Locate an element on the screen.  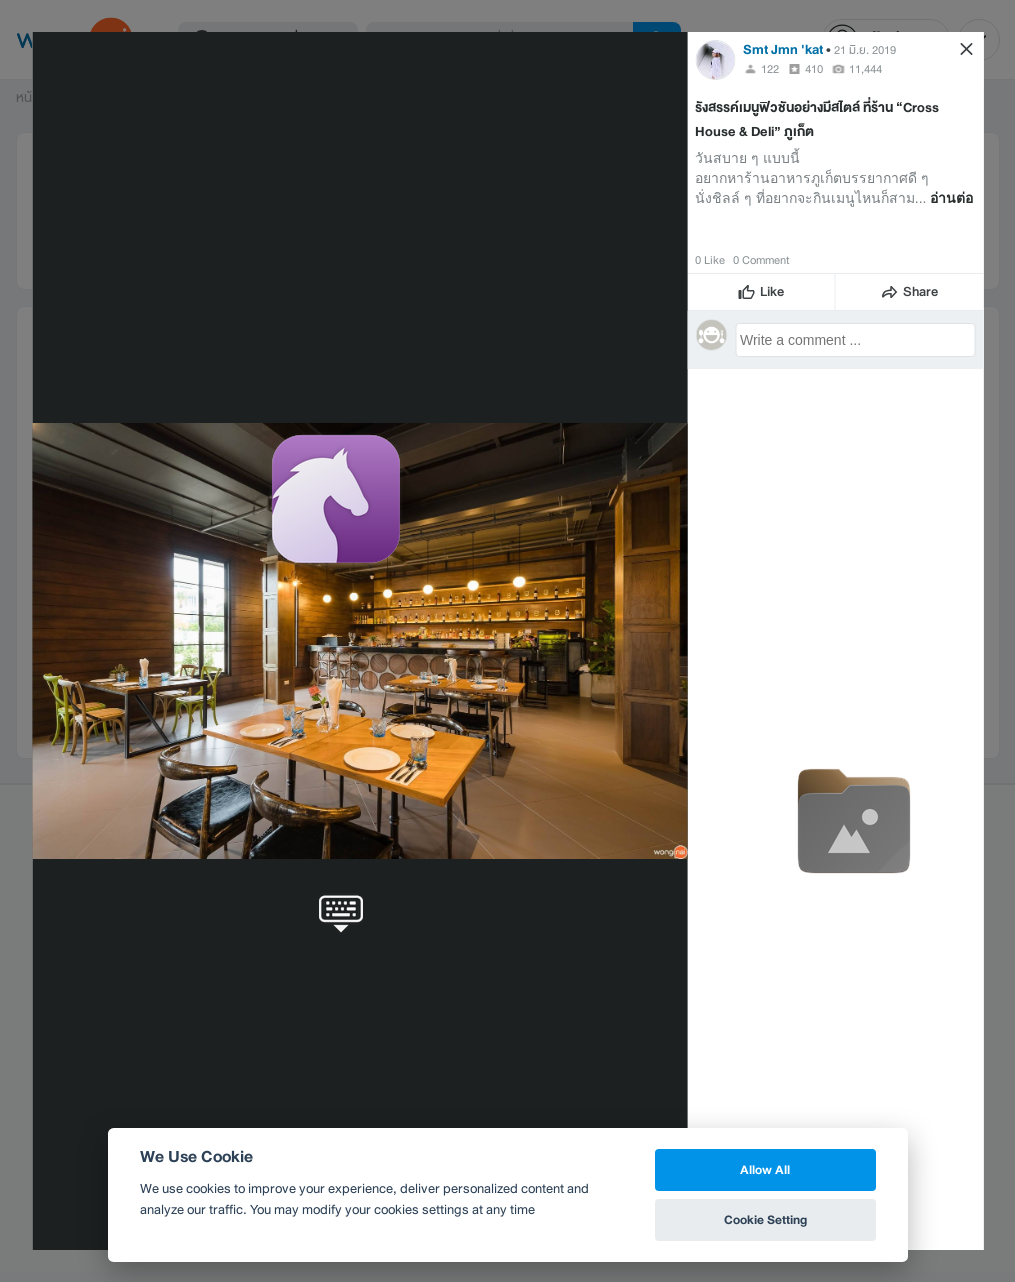
open your pictures folder is located at coordinates (854, 821).